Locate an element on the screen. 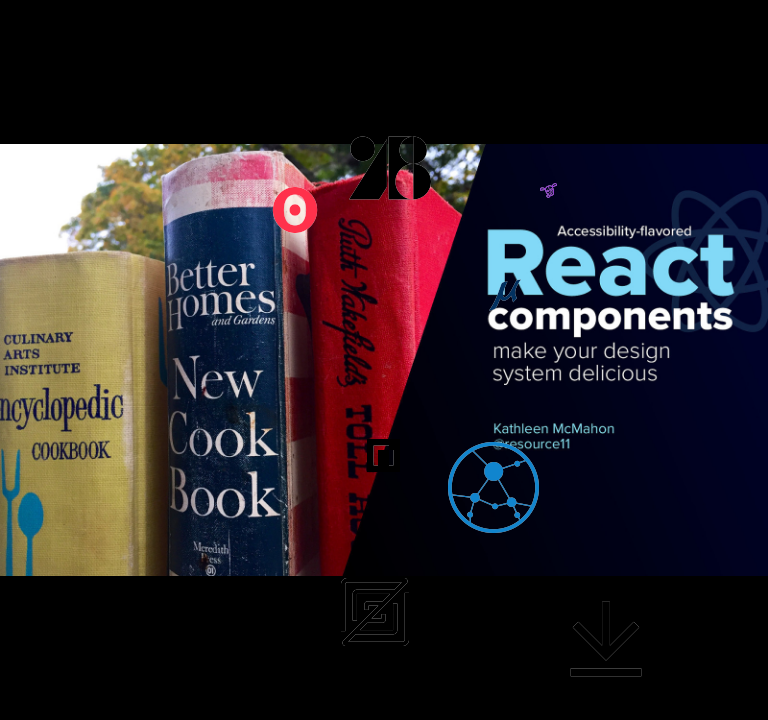 This screenshot has width=768, height=720. open MicroStation application is located at coordinates (505, 295).